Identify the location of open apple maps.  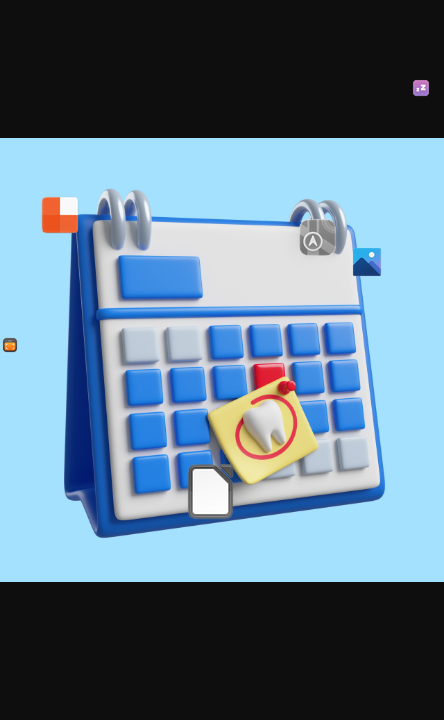
(317, 237).